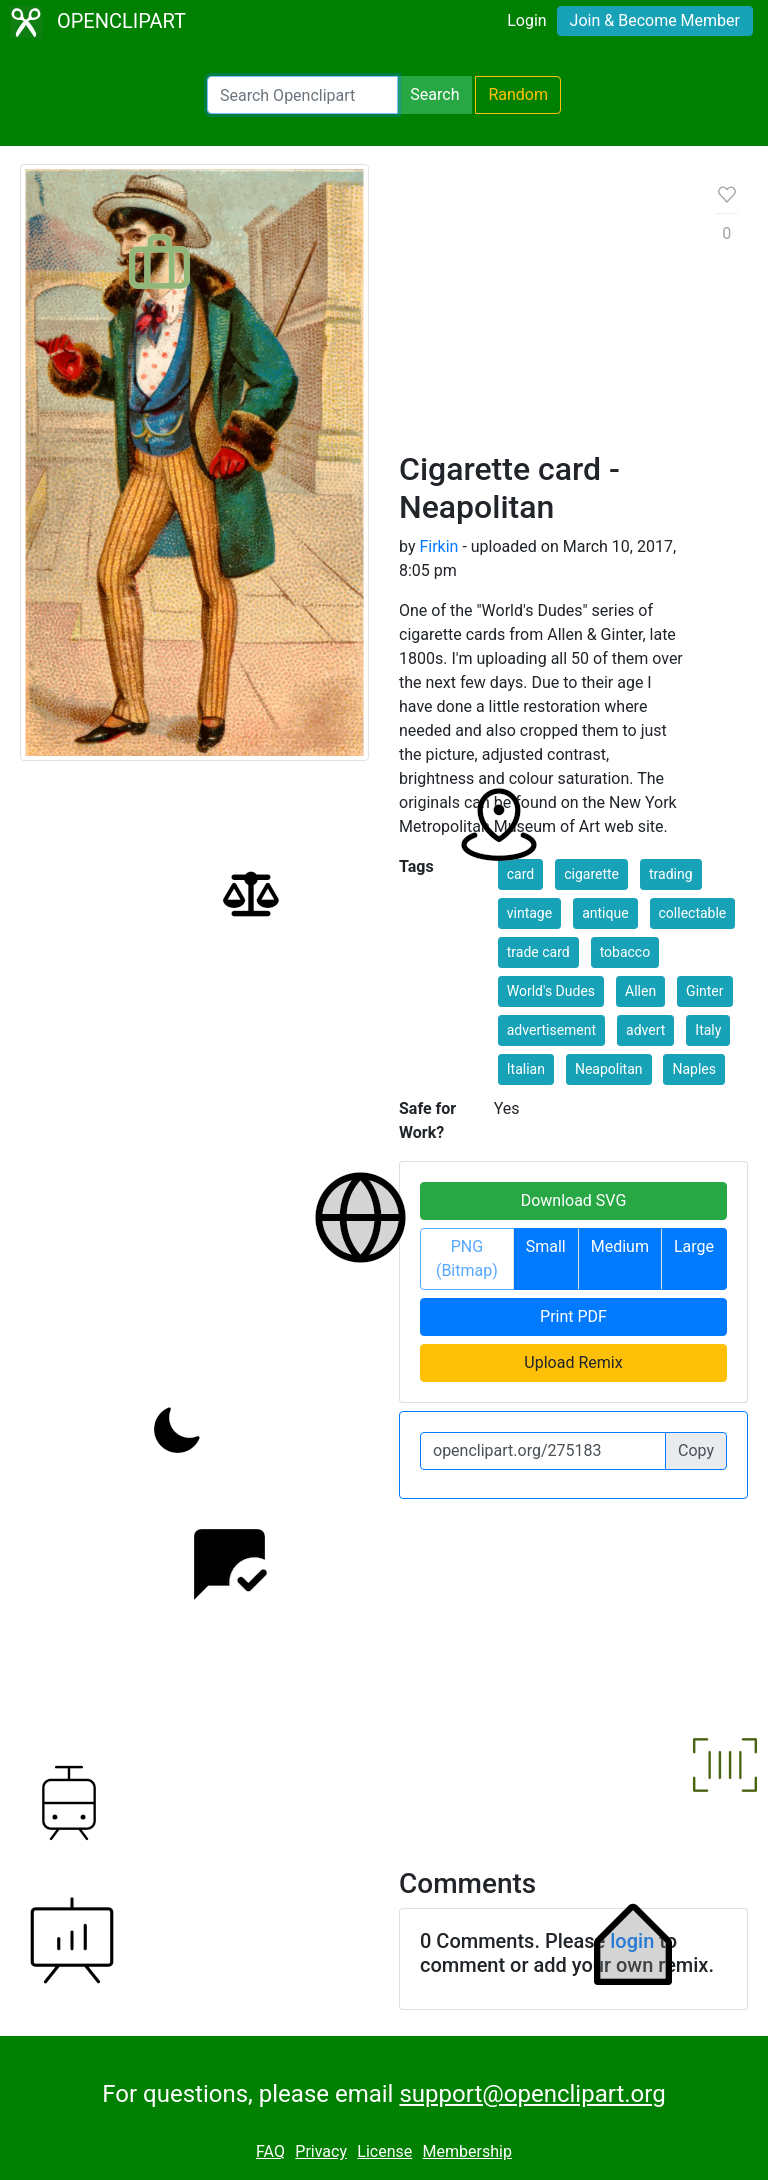 The image size is (768, 2180). Describe the element at coordinates (360, 1217) in the screenshot. I see `switch to global or worldwide view` at that location.